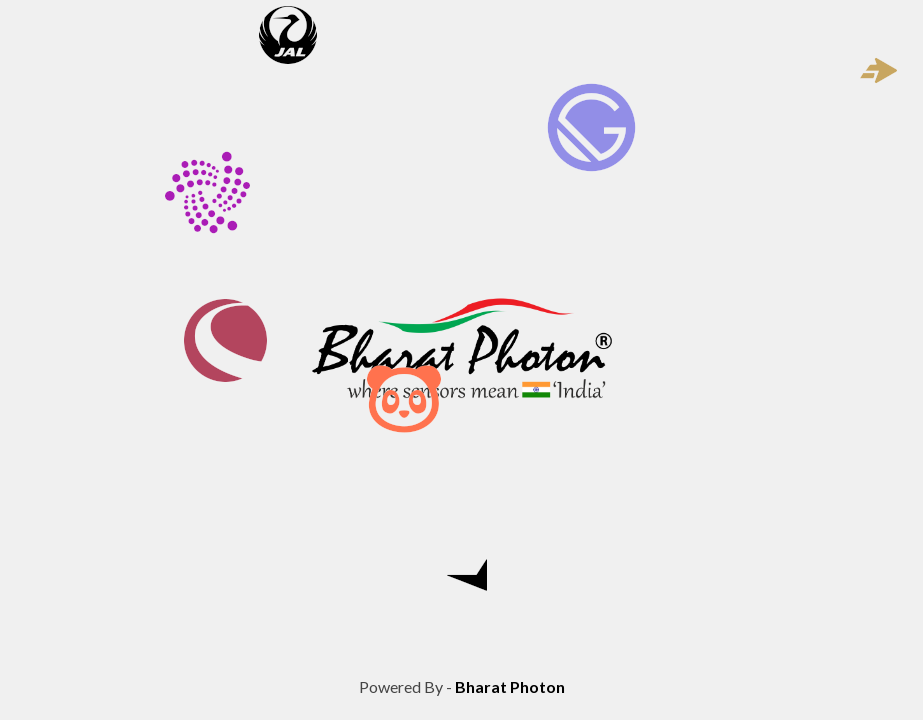  I want to click on open FACEIT gaming platform, so click(467, 575).